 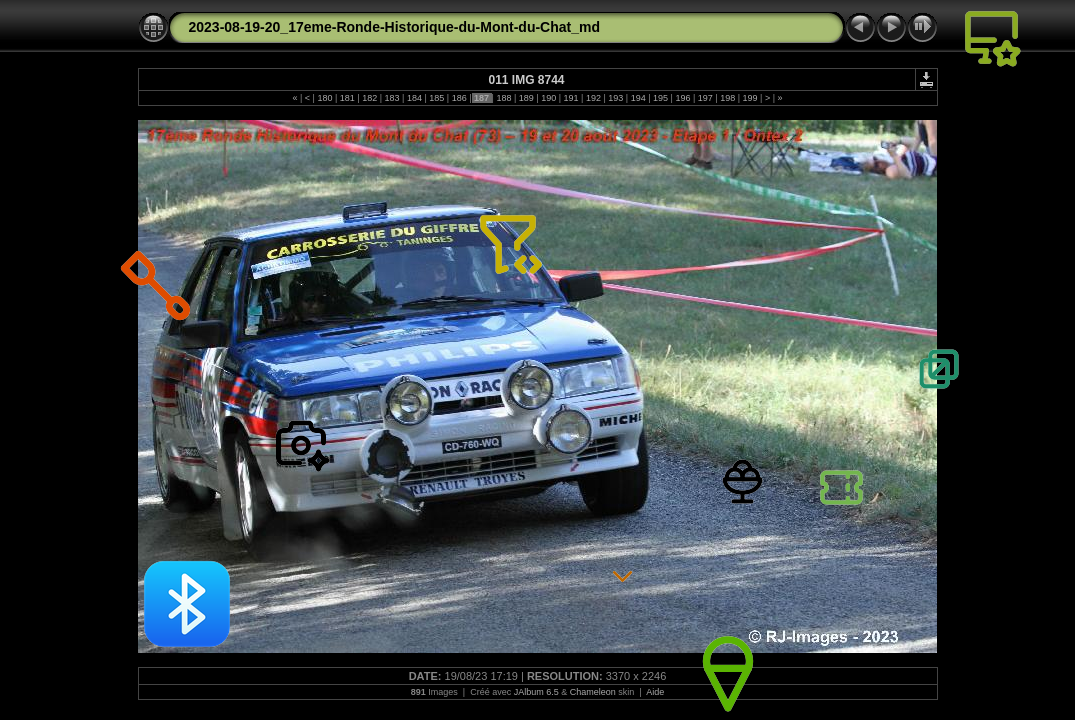 I want to click on toggle bluetooth on or off, so click(x=187, y=604).